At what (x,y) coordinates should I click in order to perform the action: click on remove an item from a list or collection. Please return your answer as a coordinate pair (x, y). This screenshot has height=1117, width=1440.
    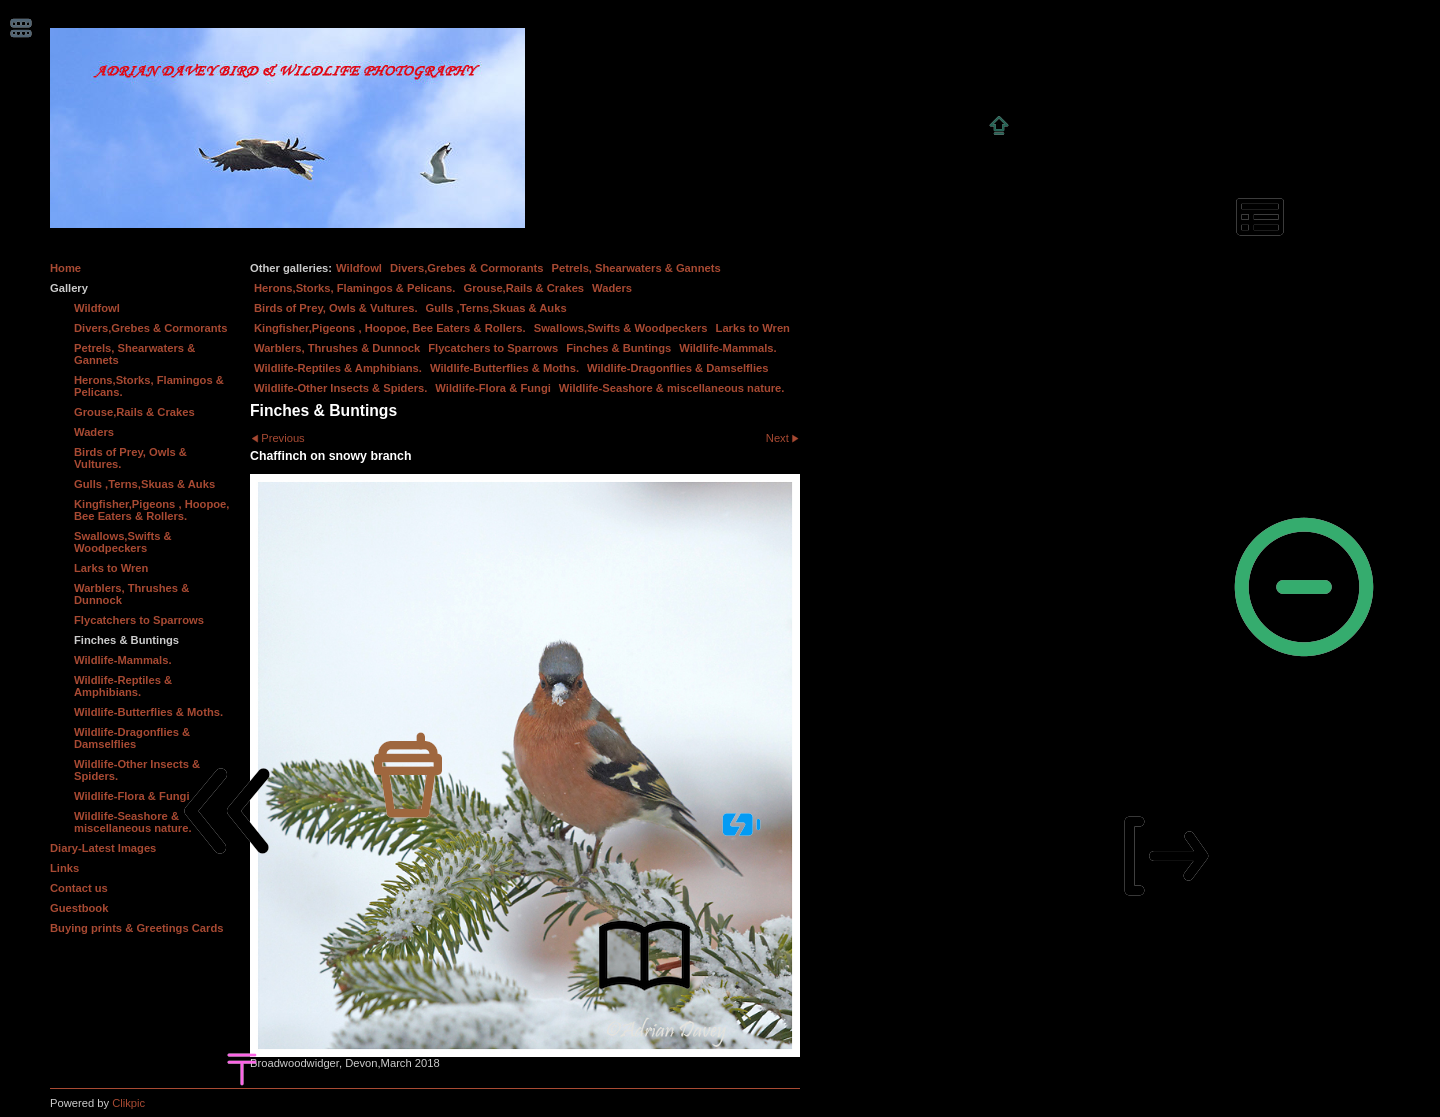
    Looking at the image, I should click on (1304, 587).